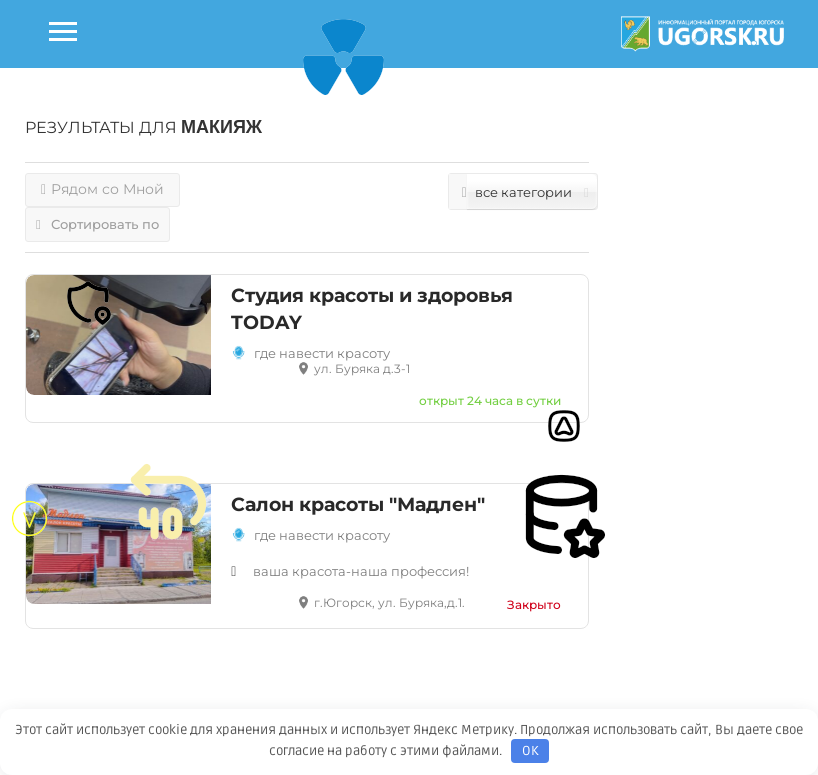  I want to click on rewind media 40 seconds, so click(166, 503).